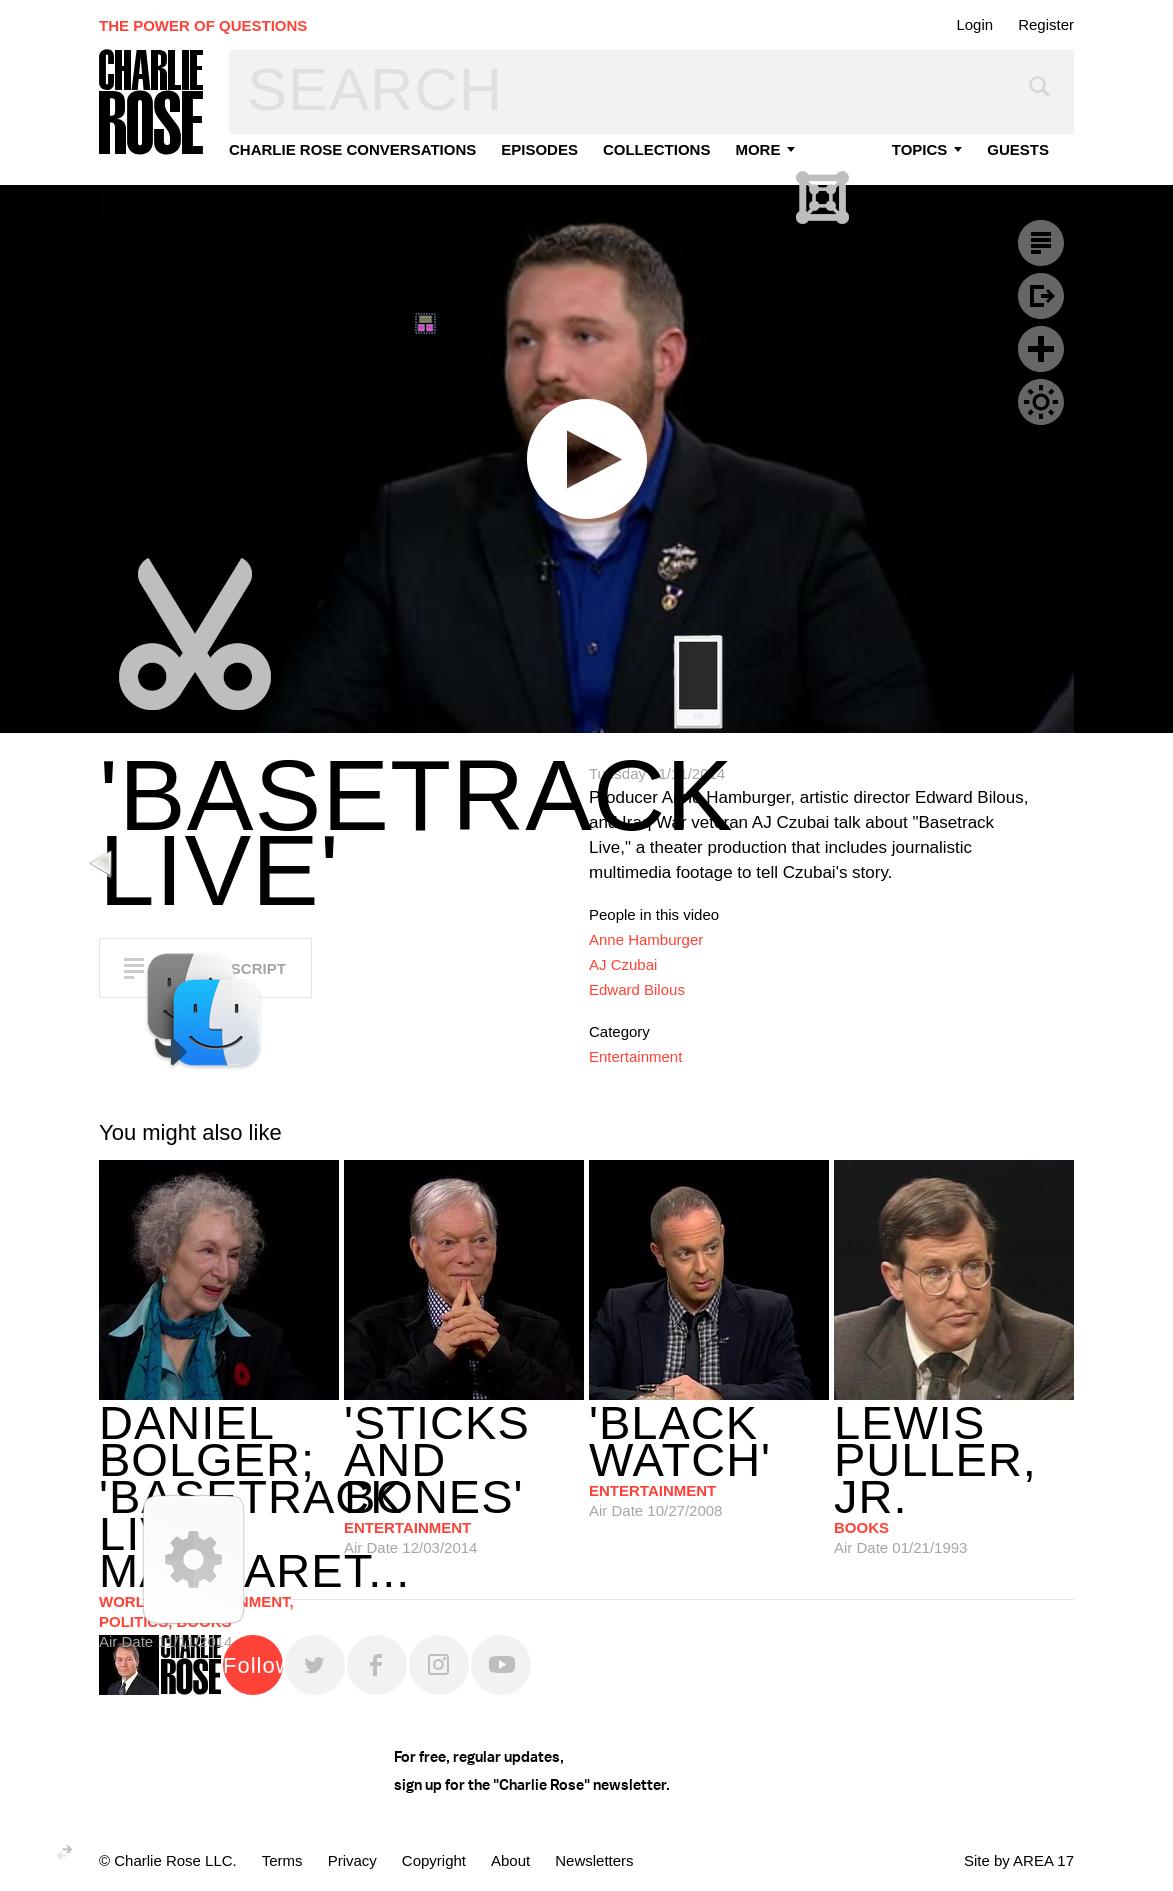 The width and height of the screenshot is (1173, 1891). Describe the element at coordinates (203, 1009) in the screenshot. I see `launch macos setup assistant` at that location.